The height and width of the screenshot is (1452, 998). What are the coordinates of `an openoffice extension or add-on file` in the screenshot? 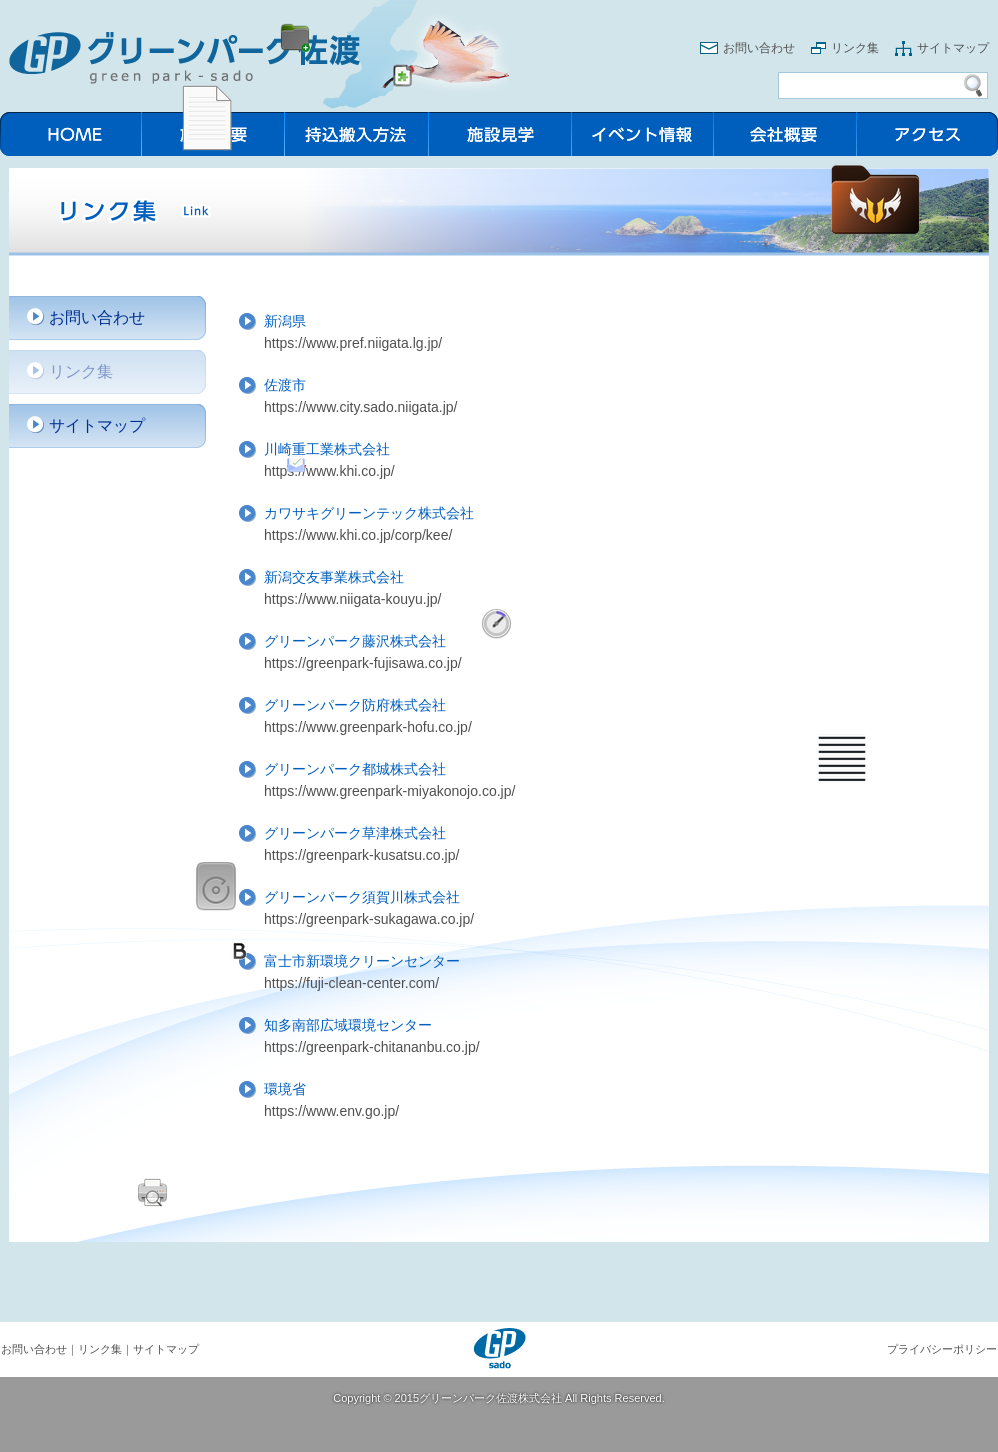 It's located at (402, 75).